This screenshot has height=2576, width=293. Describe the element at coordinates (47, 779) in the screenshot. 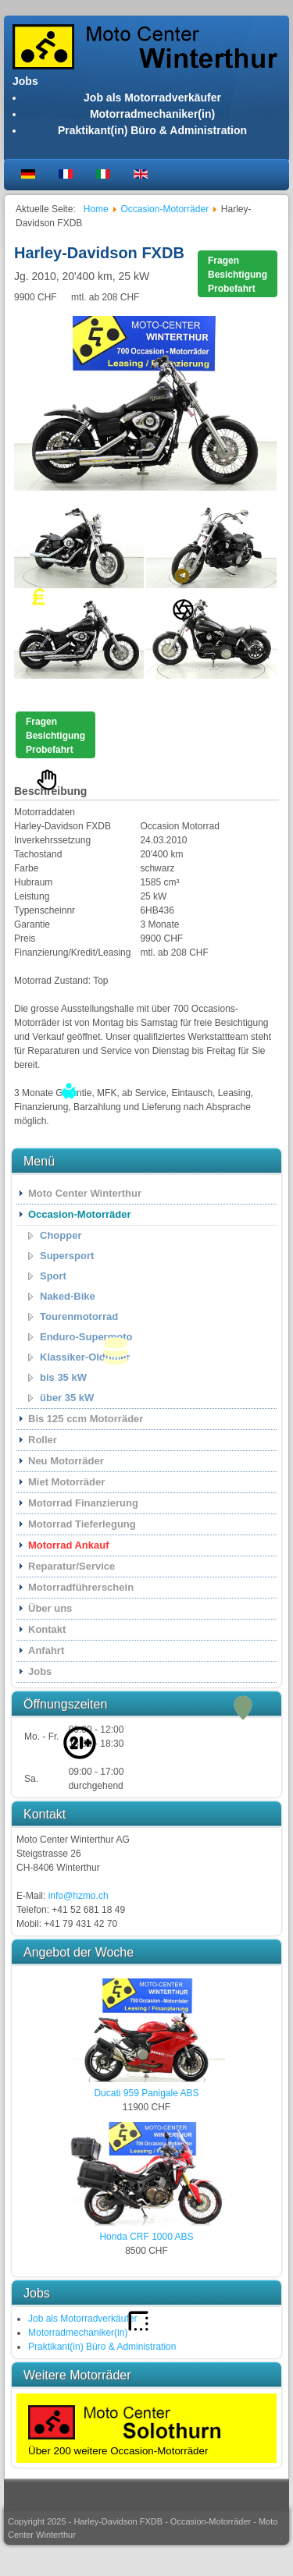

I see `stop or pause current action` at that location.